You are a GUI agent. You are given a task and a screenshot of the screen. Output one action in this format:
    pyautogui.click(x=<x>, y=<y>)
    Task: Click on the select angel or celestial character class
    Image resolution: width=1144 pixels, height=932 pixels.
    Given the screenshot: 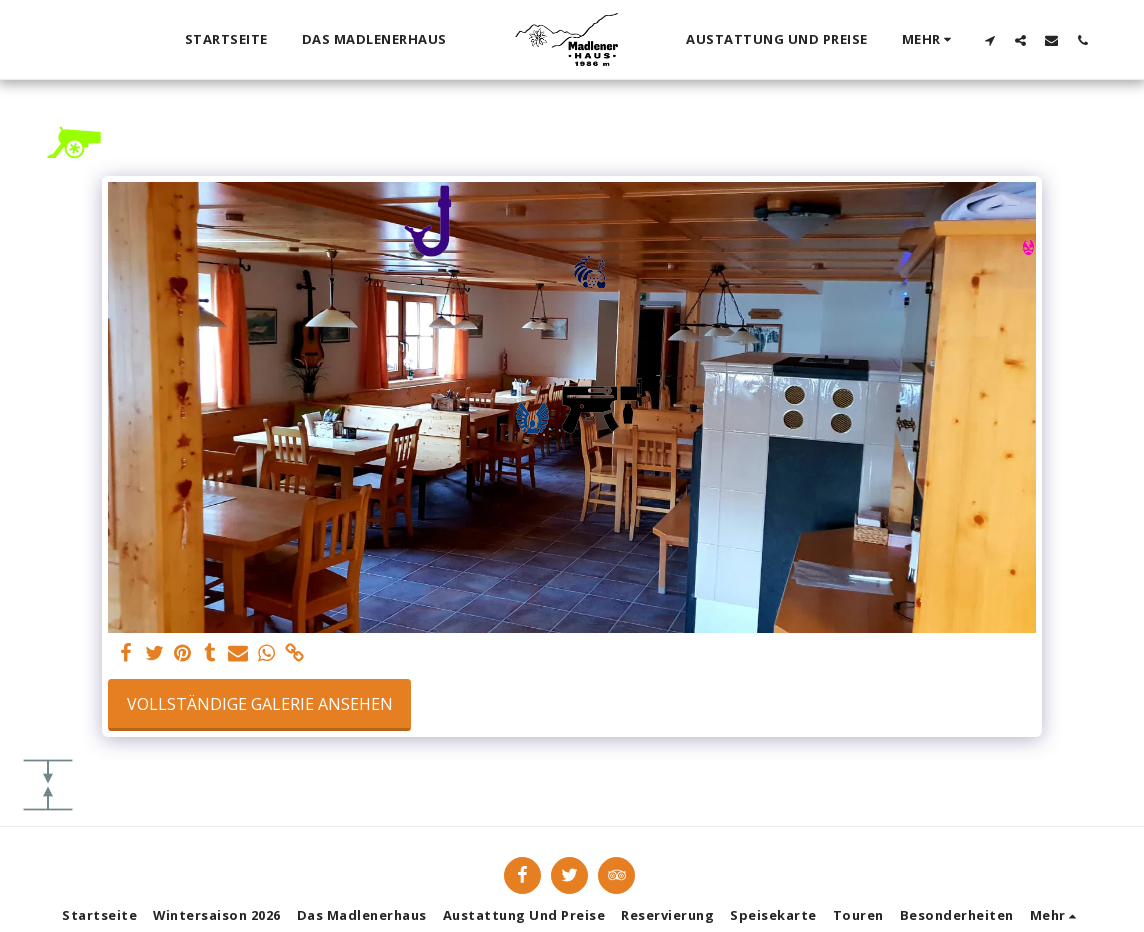 What is the action you would take?
    pyautogui.click(x=532, y=417)
    